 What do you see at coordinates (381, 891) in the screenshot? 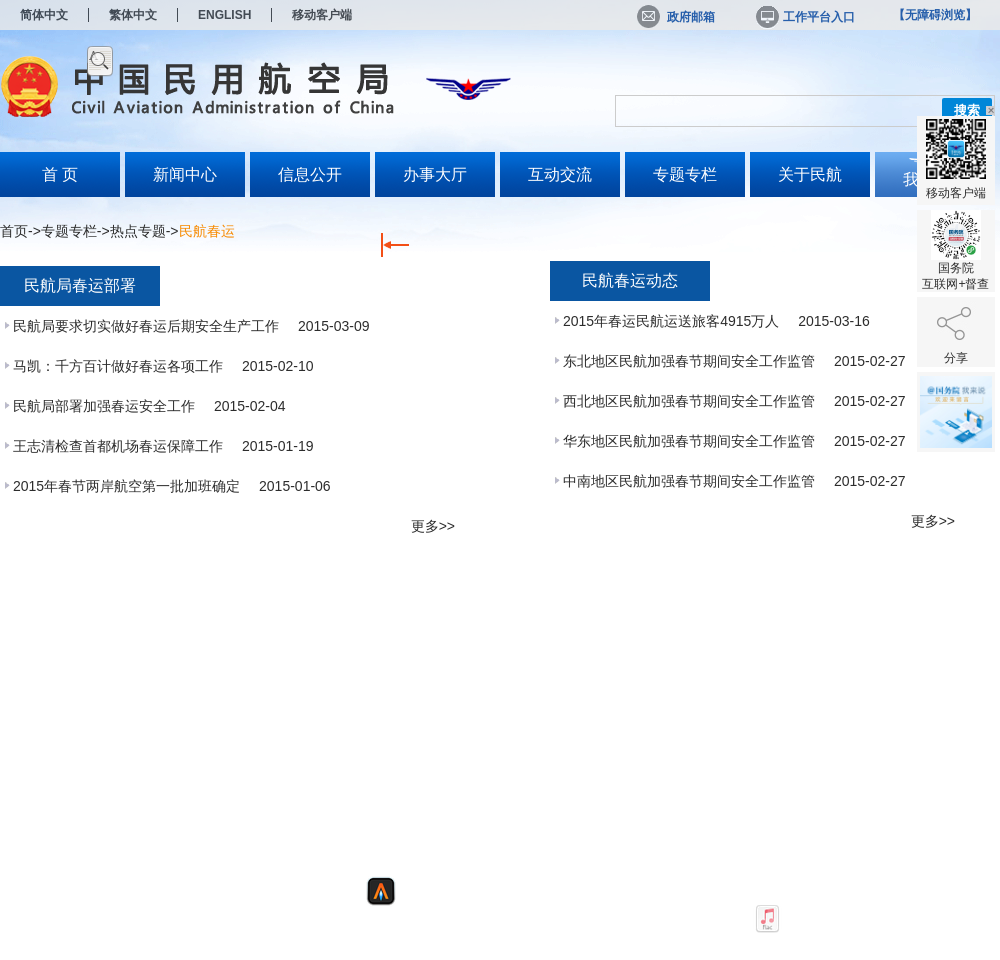
I see `launch alacritty terminal emulator` at bounding box center [381, 891].